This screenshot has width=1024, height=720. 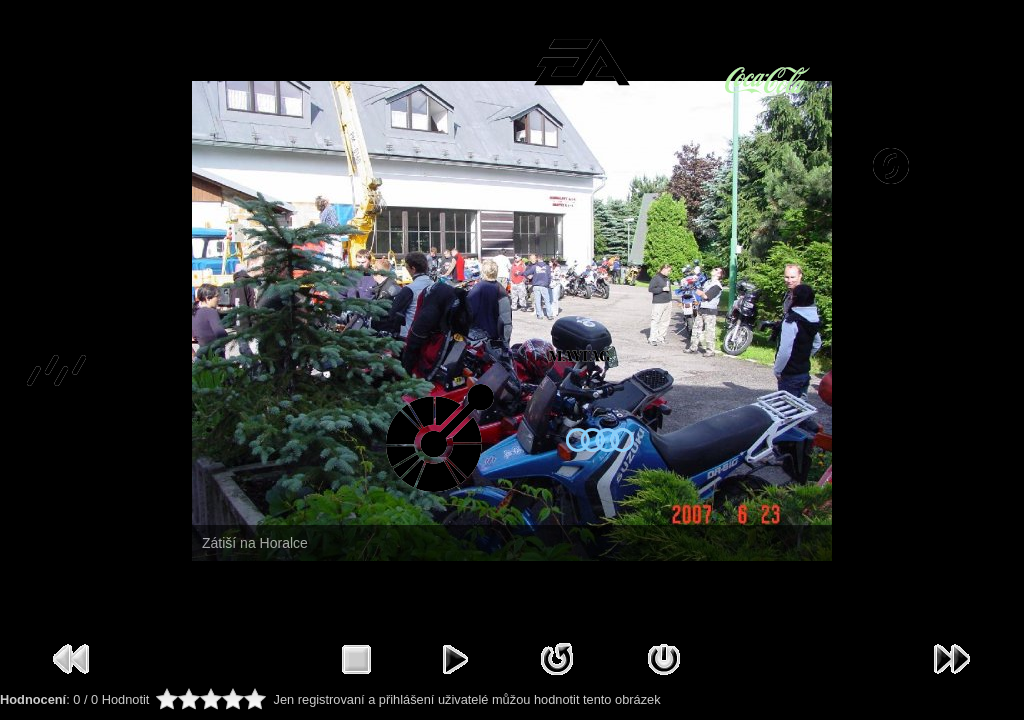 I want to click on maytag brand logo, so click(x=579, y=356).